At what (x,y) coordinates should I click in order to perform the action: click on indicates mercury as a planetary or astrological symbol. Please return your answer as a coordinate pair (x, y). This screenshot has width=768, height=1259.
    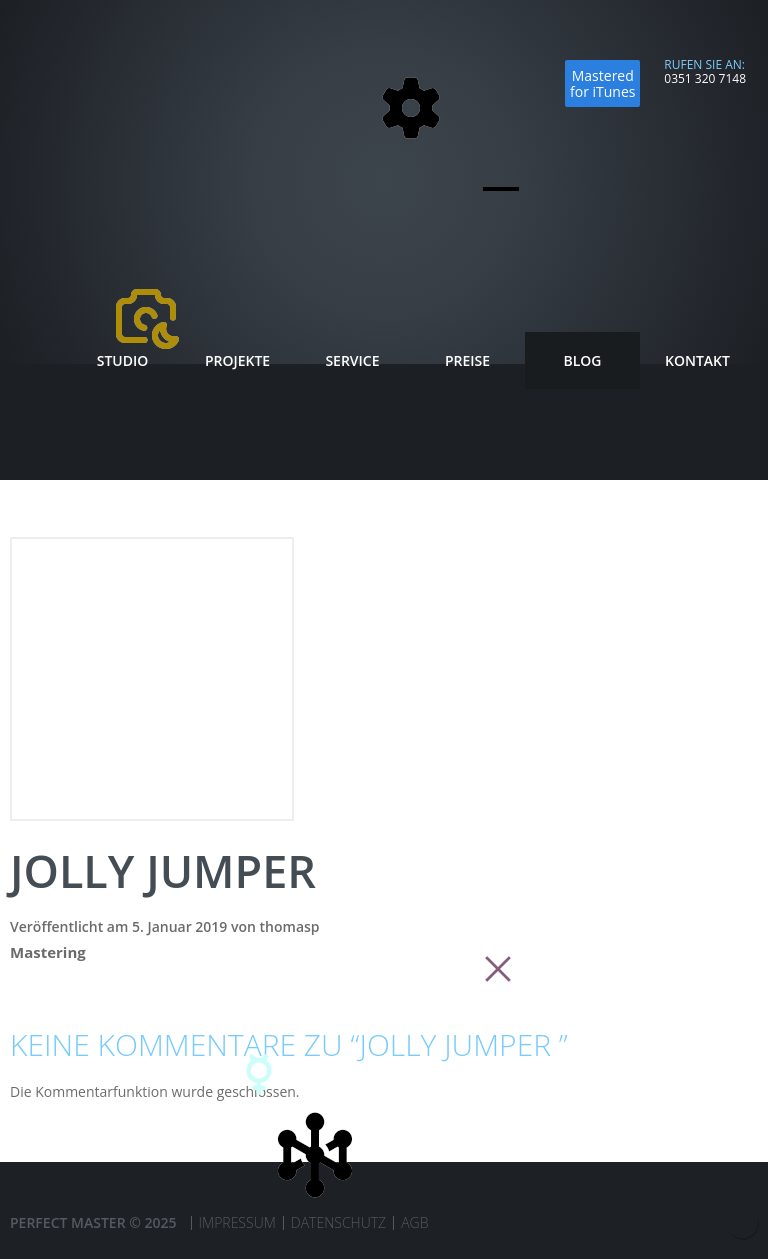
    Looking at the image, I should click on (259, 1074).